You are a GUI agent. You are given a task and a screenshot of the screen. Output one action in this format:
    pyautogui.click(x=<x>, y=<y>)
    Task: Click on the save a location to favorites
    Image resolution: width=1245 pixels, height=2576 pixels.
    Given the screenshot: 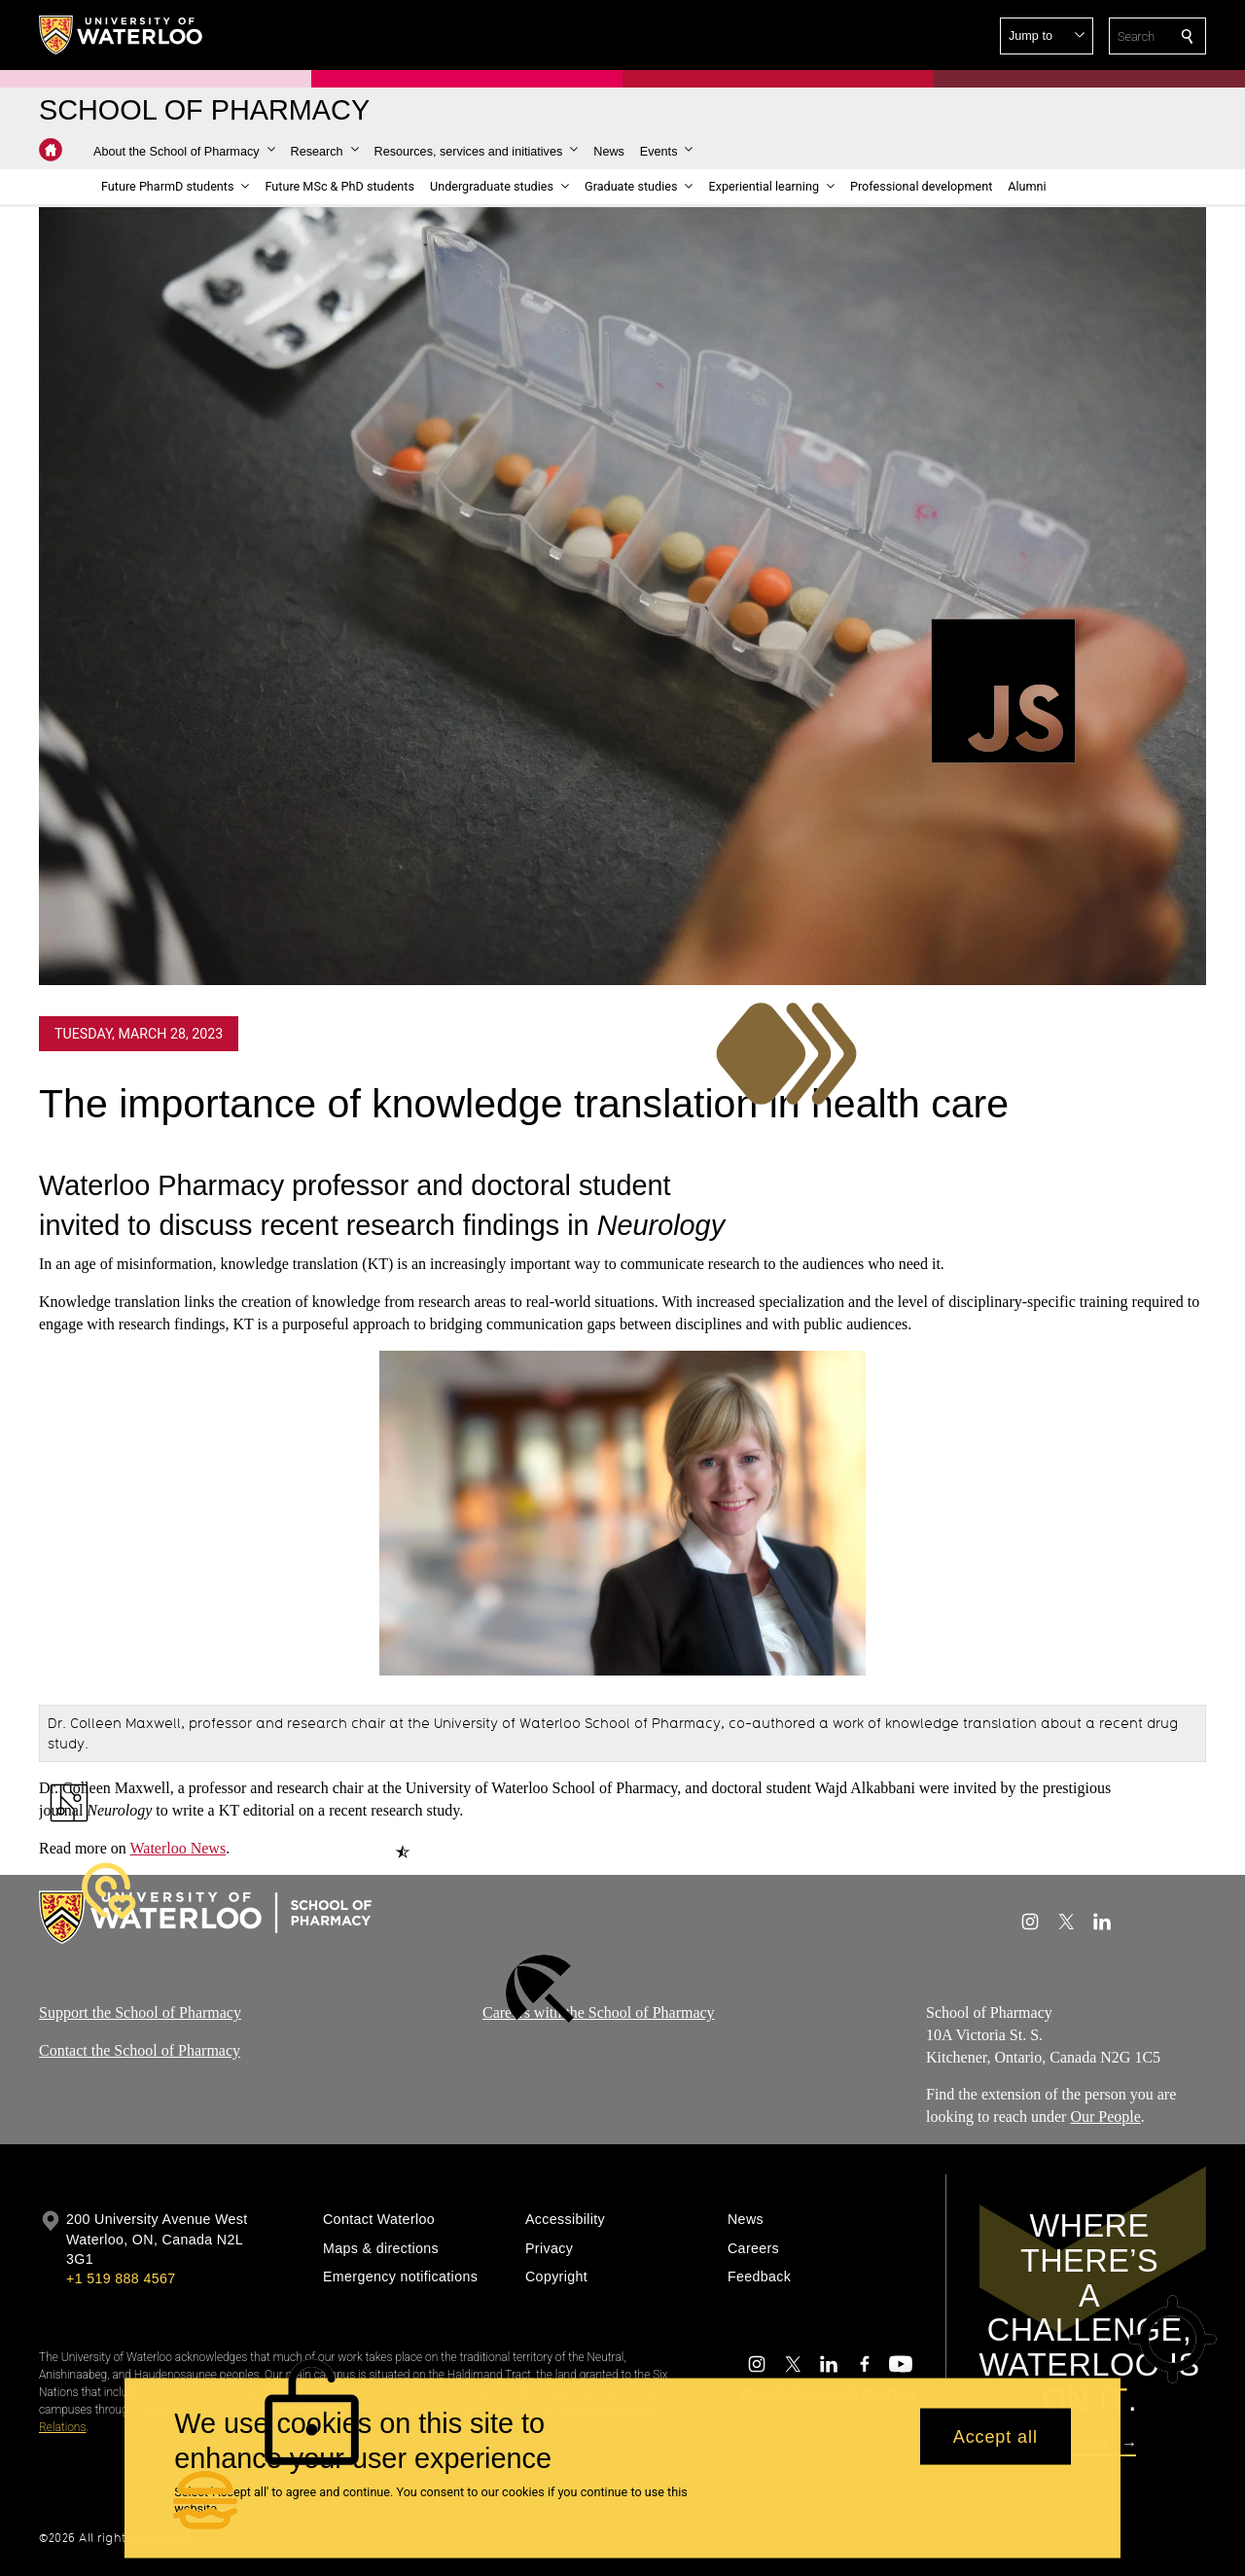 What is the action you would take?
    pyautogui.click(x=106, y=1889)
    